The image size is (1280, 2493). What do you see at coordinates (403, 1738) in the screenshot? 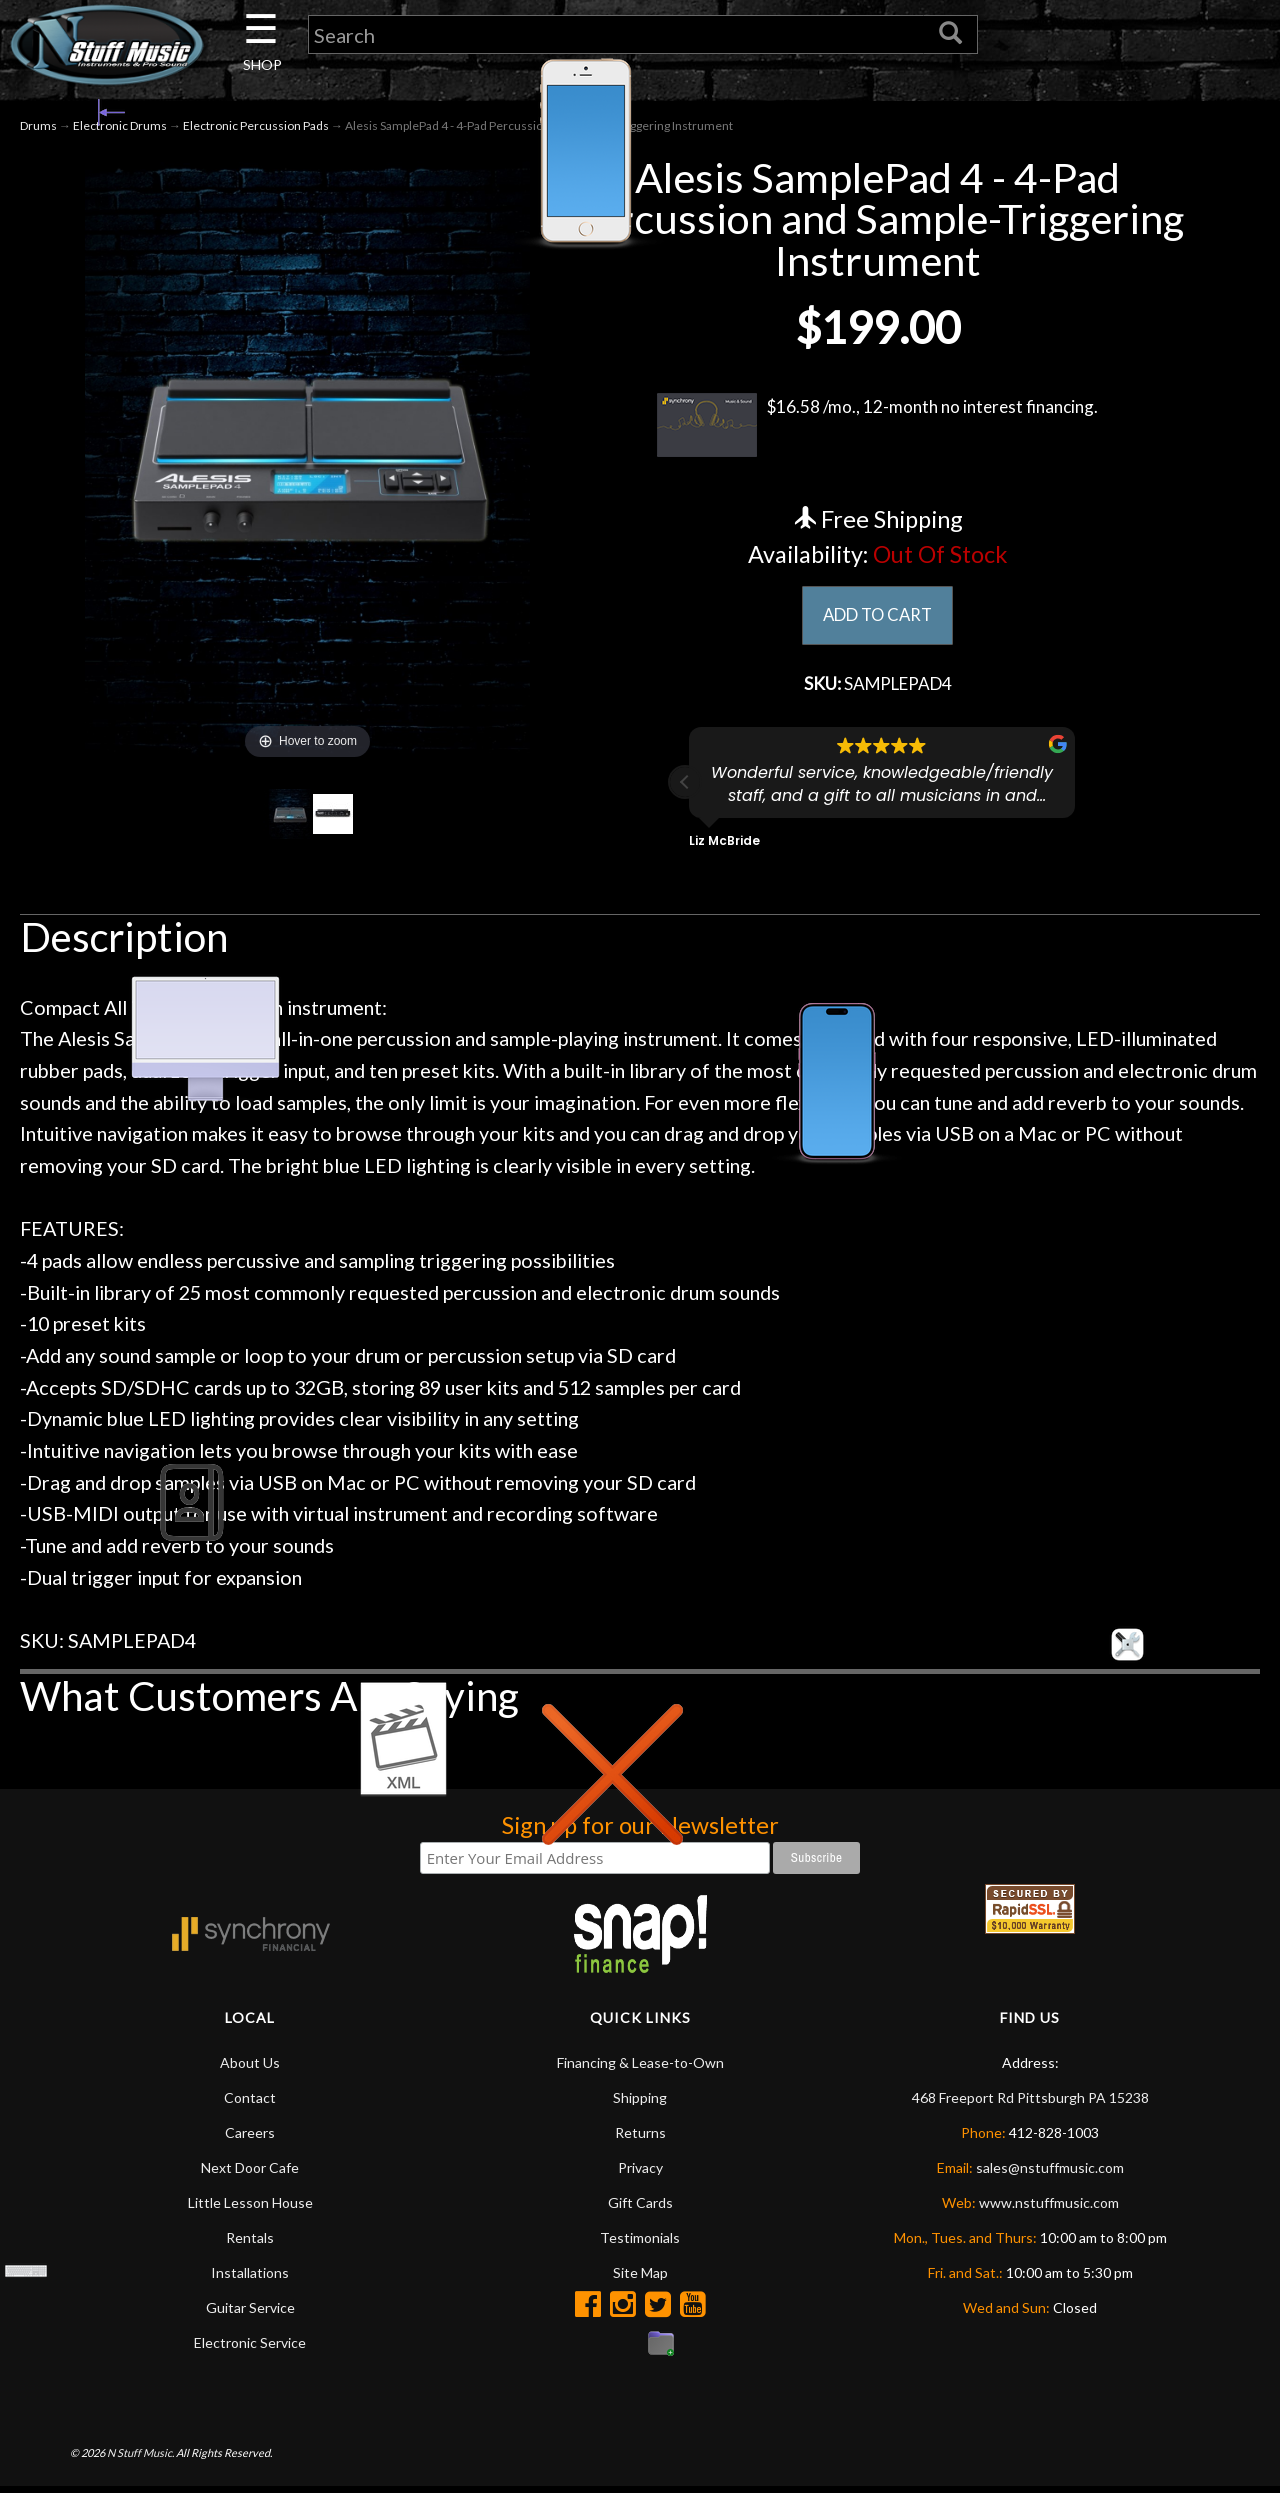
I see `xml file associated with iMovie project` at bounding box center [403, 1738].